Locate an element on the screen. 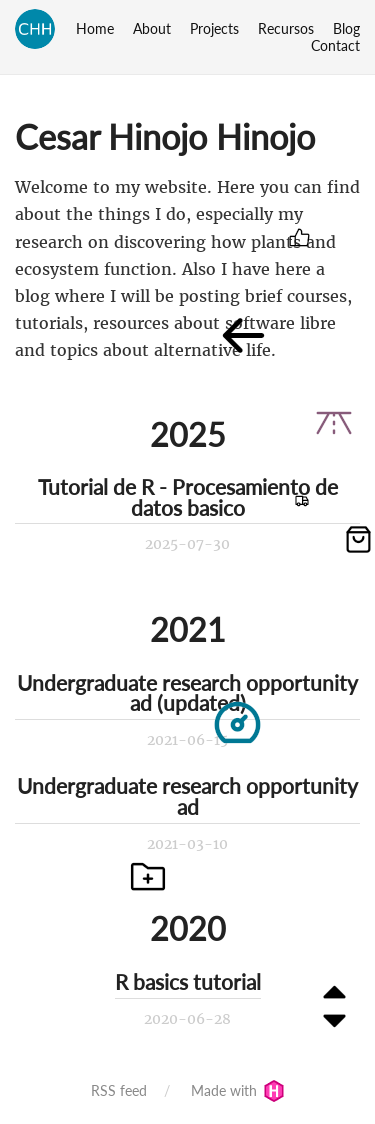  create a new folder is located at coordinates (148, 876).